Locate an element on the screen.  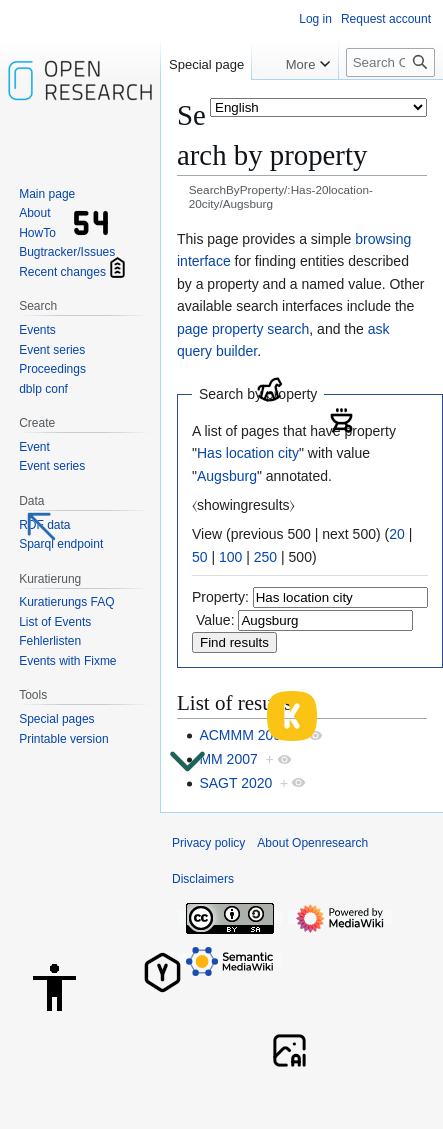
access grill or barbecue settings is located at coordinates (341, 420).